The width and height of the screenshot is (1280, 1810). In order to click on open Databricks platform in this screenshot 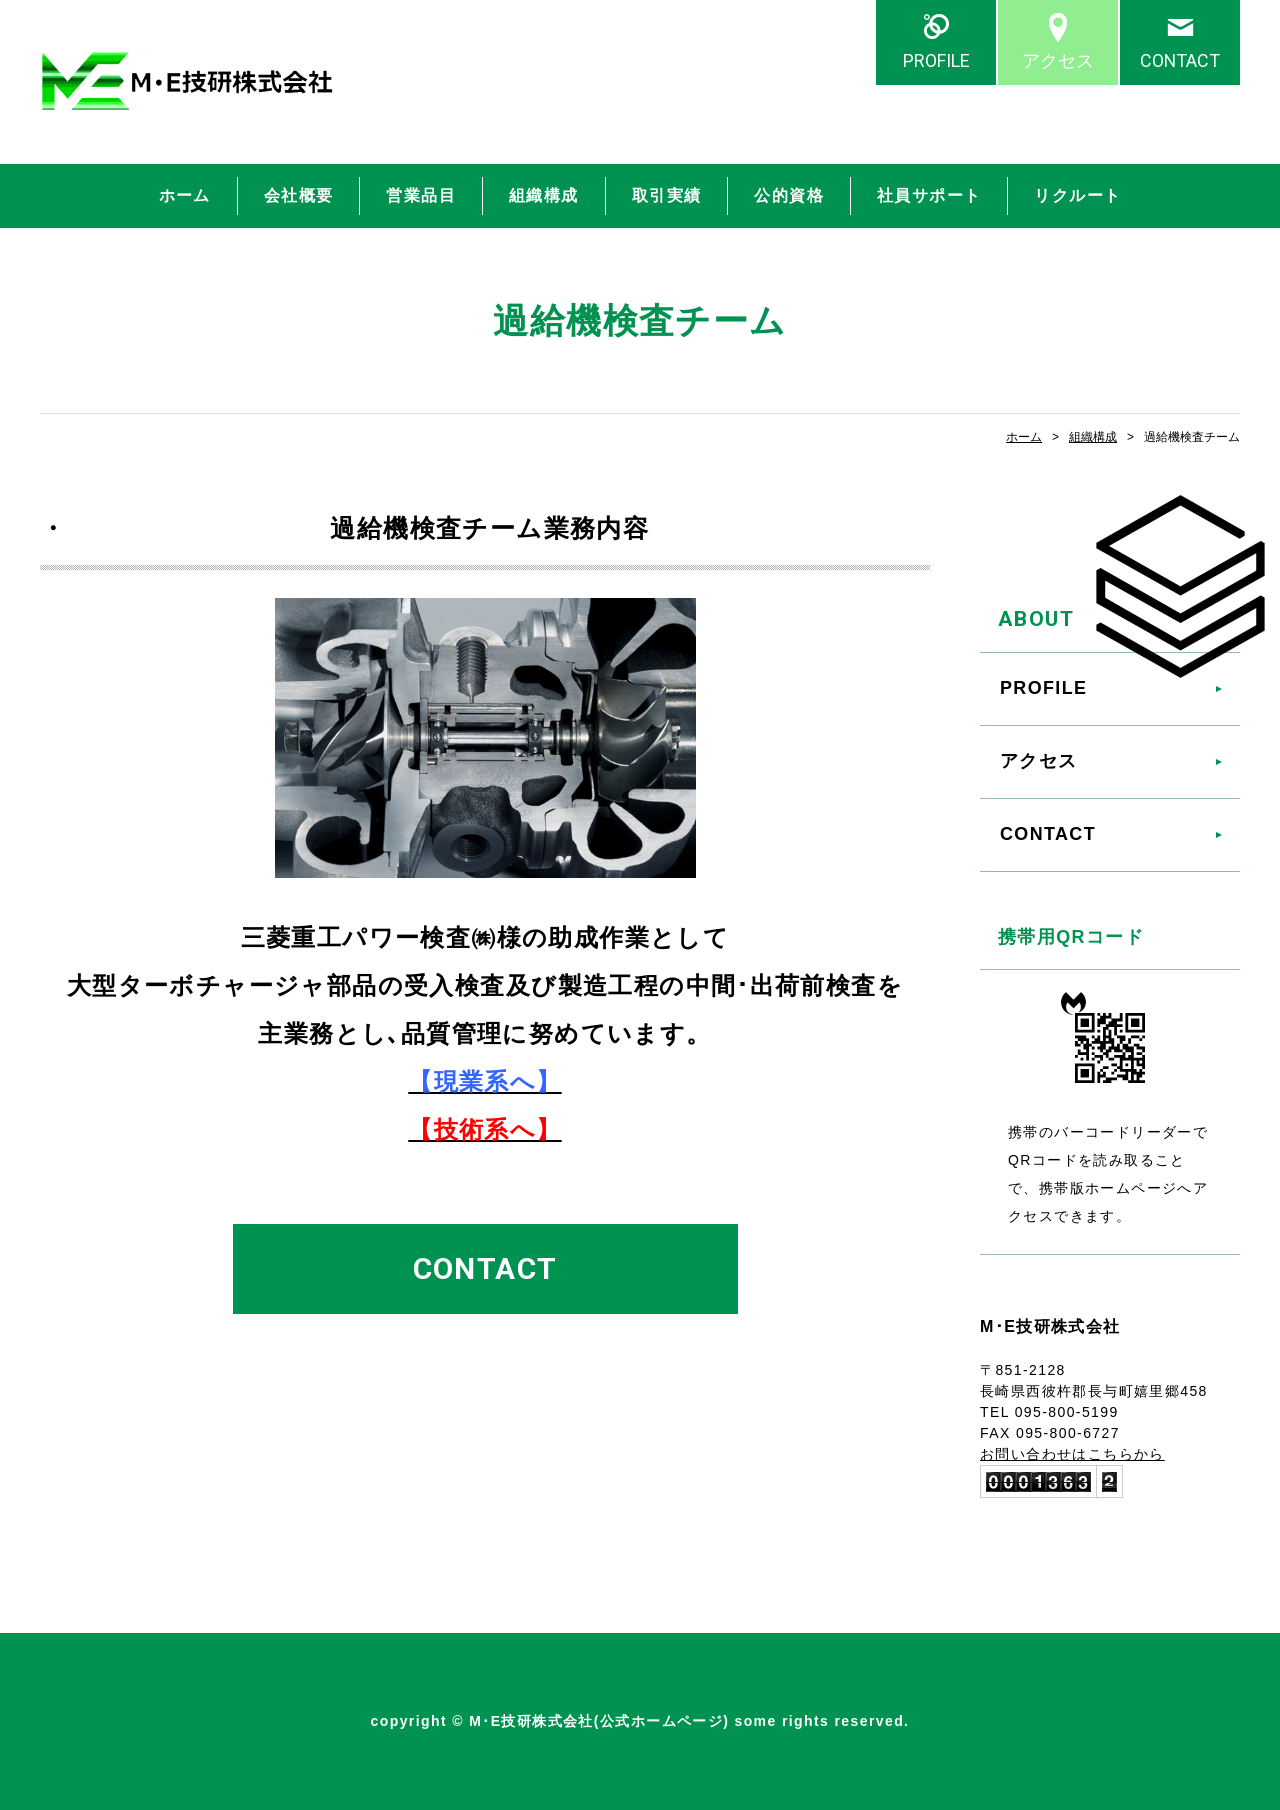, I will do `click(1180, 586)`.